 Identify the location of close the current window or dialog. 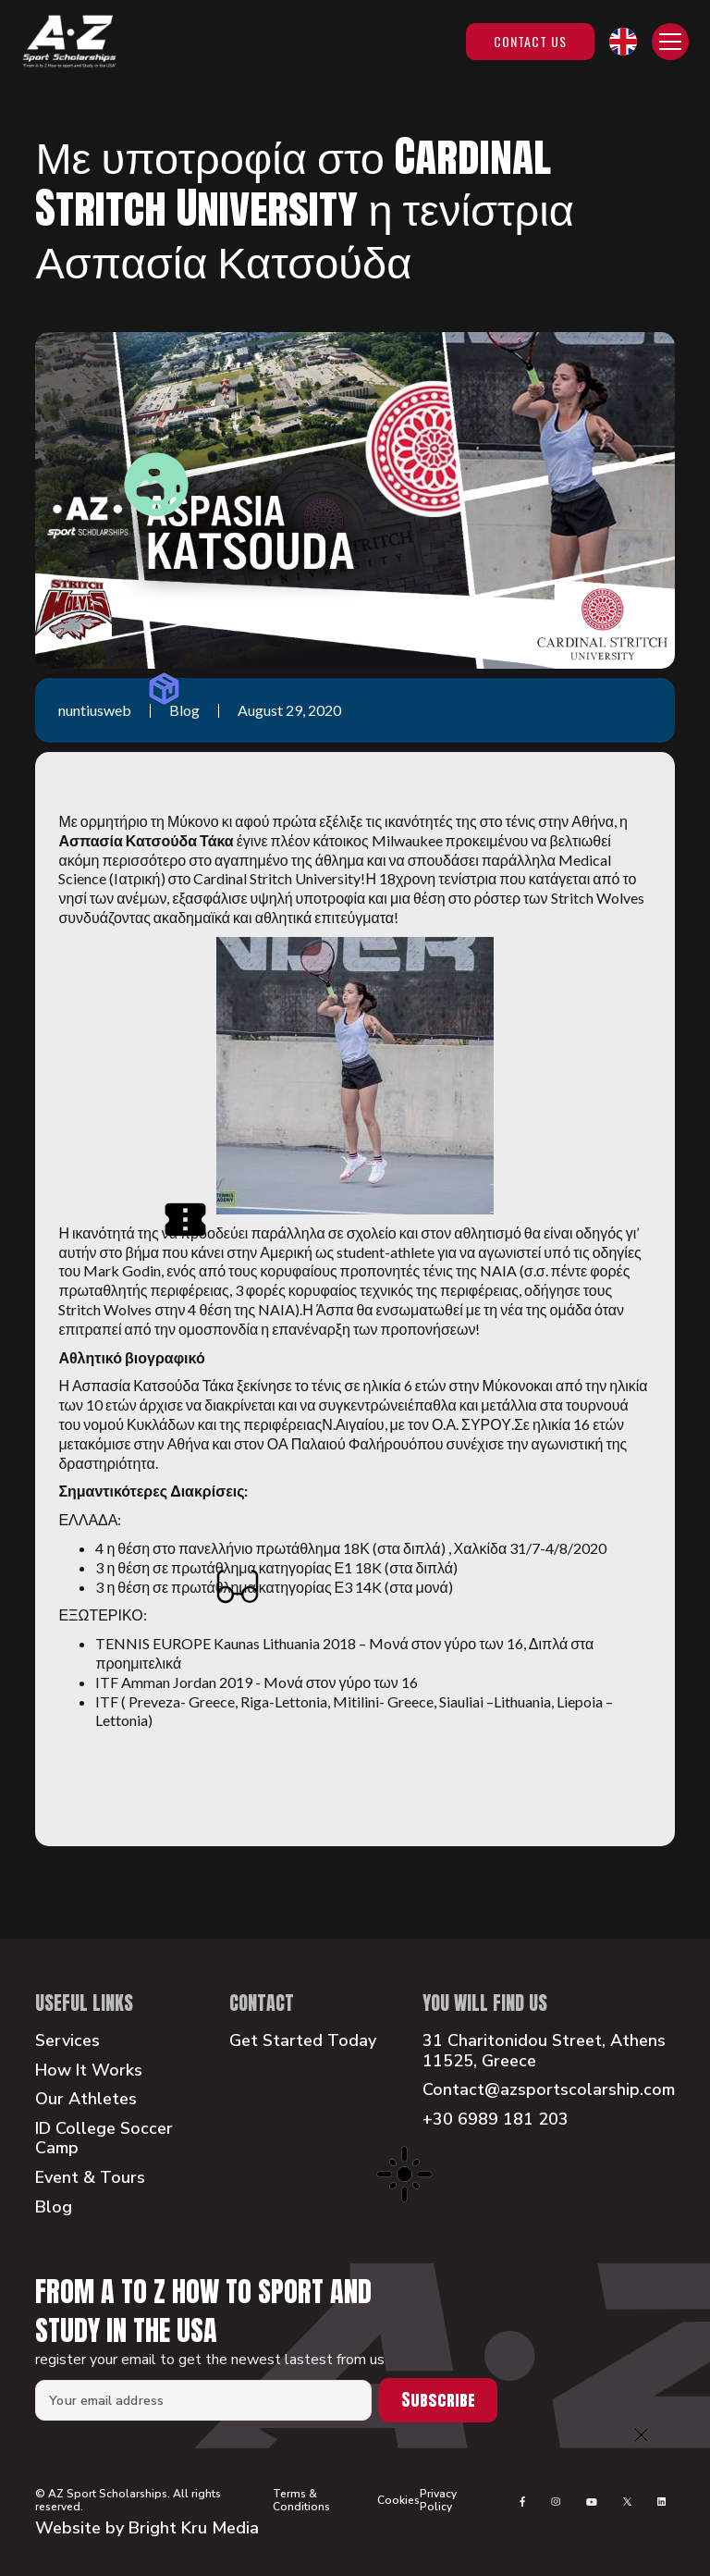
(641, 2434).